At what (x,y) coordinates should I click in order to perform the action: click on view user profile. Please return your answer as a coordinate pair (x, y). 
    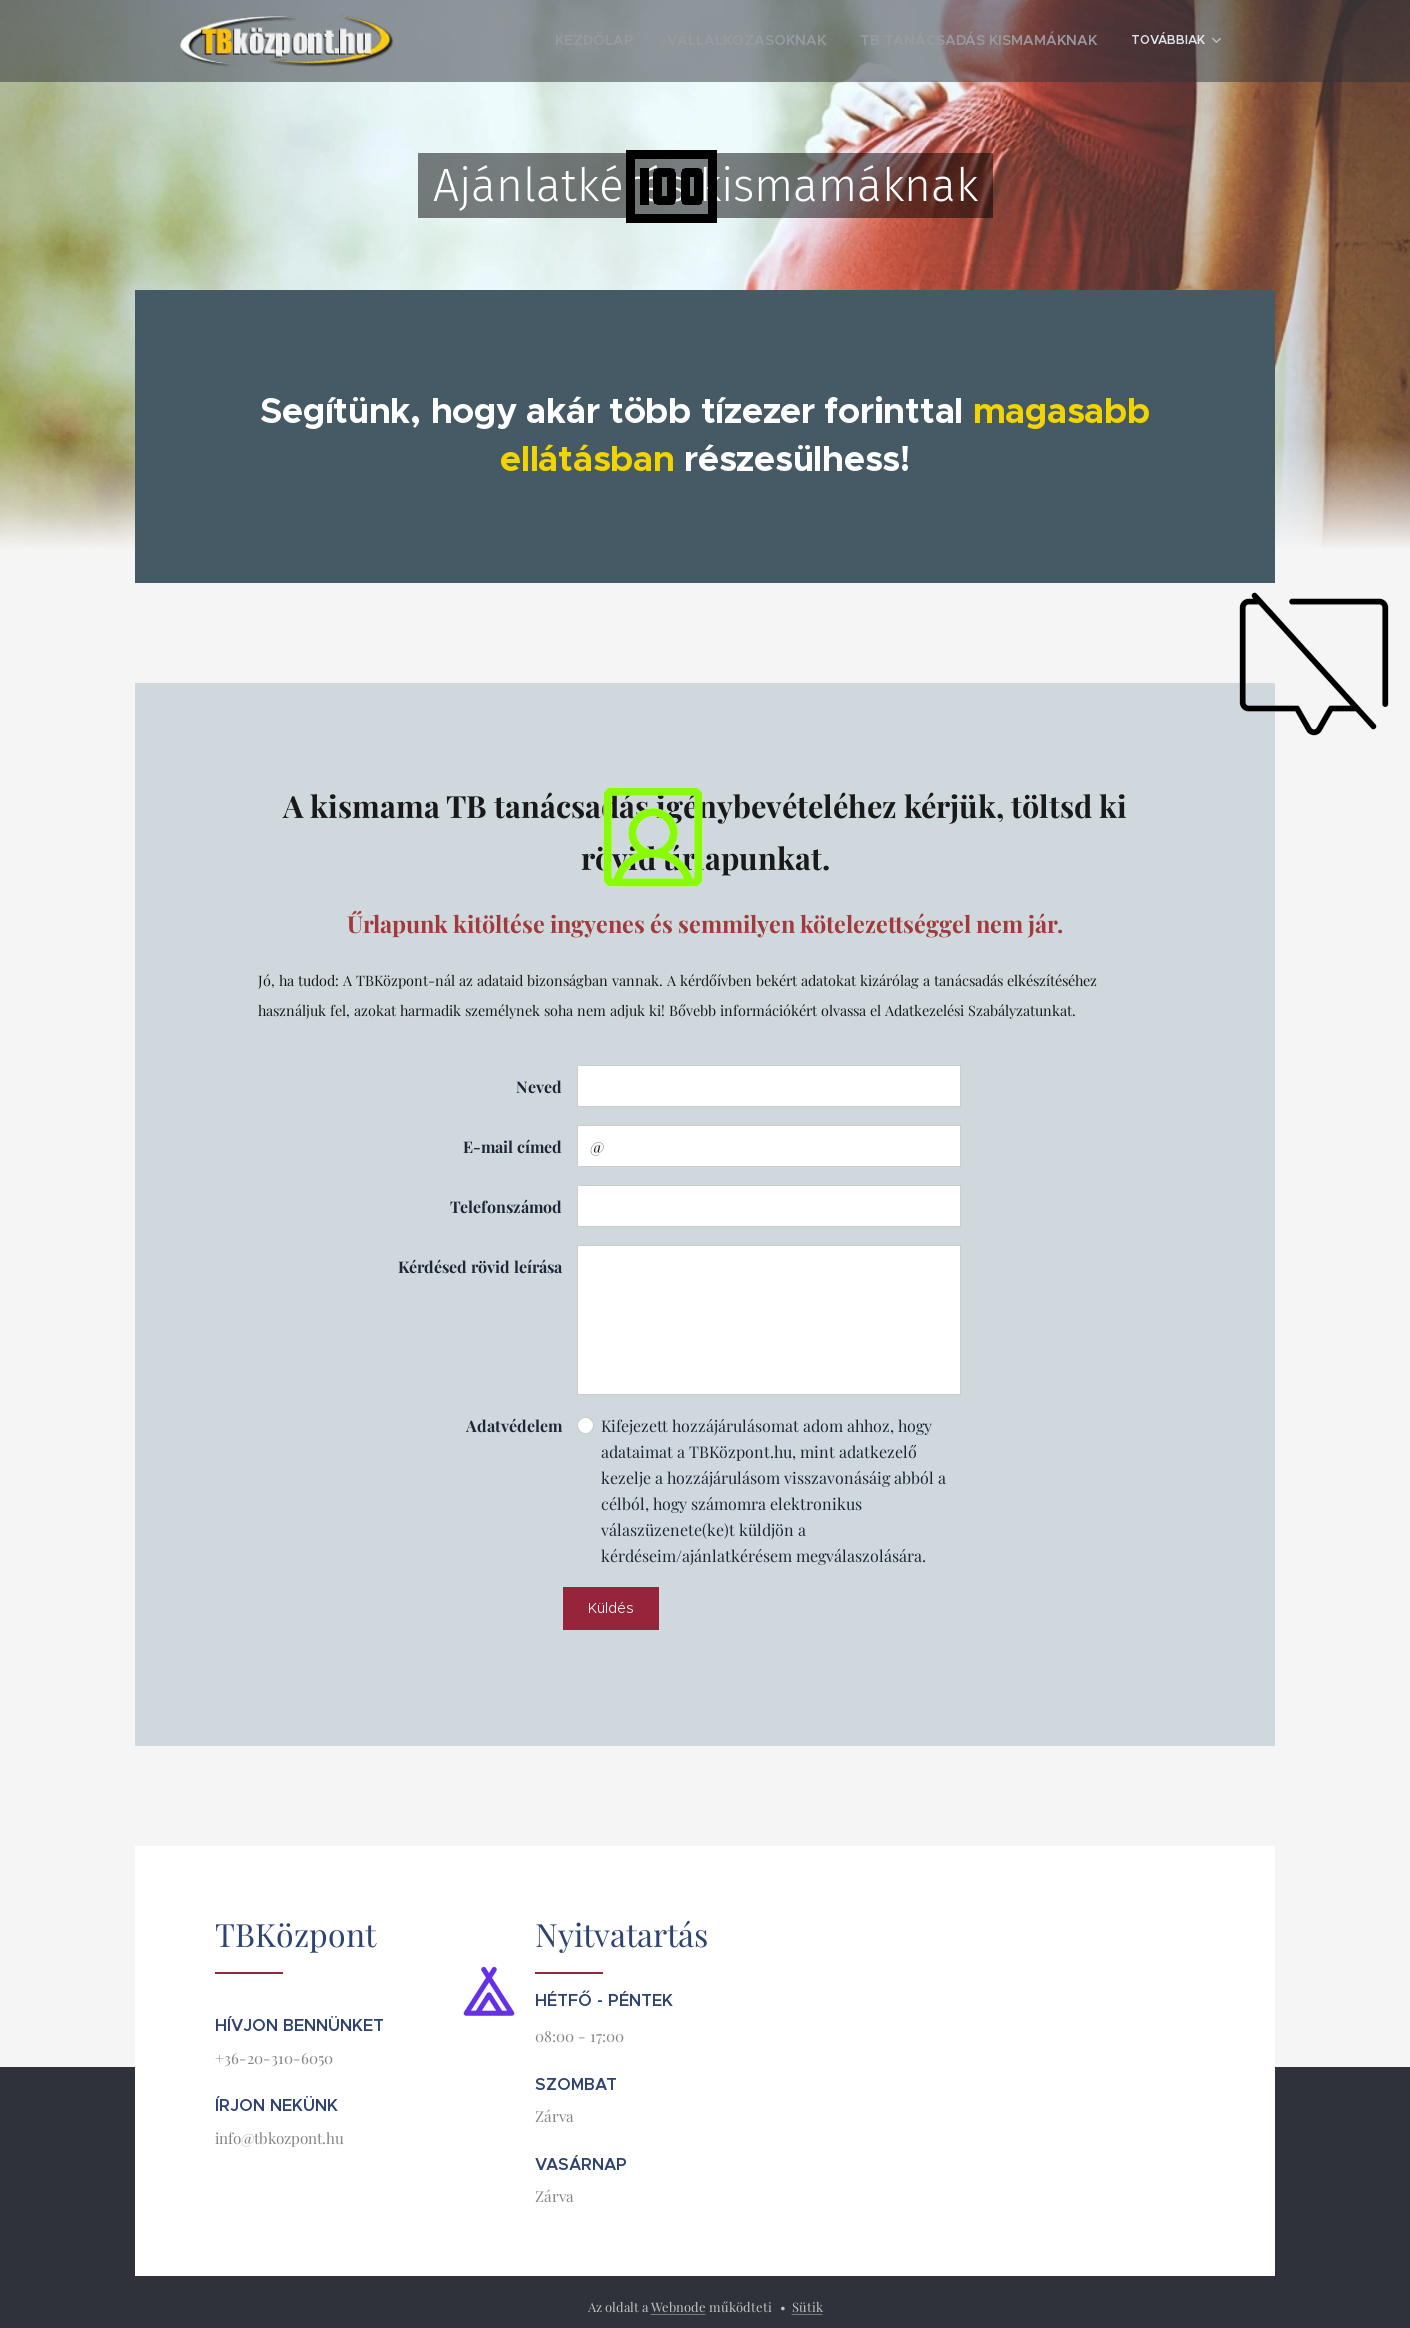
    Looking at the image, I should click on (653, 837).